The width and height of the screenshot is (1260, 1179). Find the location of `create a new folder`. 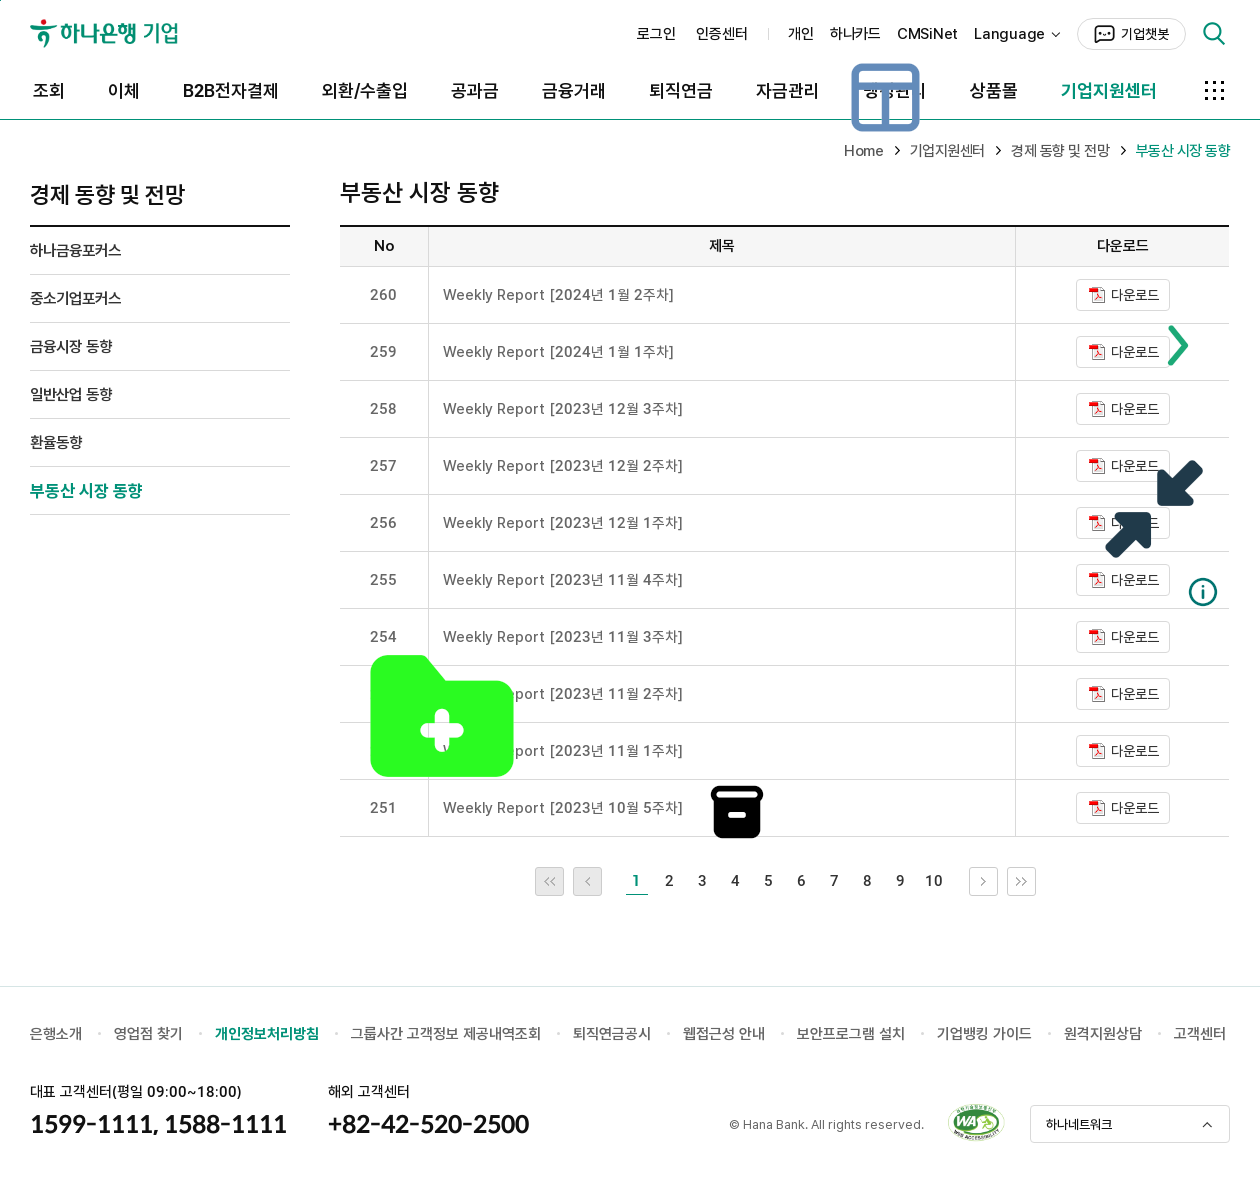

create a new folder is located at coordinates (442, 716).